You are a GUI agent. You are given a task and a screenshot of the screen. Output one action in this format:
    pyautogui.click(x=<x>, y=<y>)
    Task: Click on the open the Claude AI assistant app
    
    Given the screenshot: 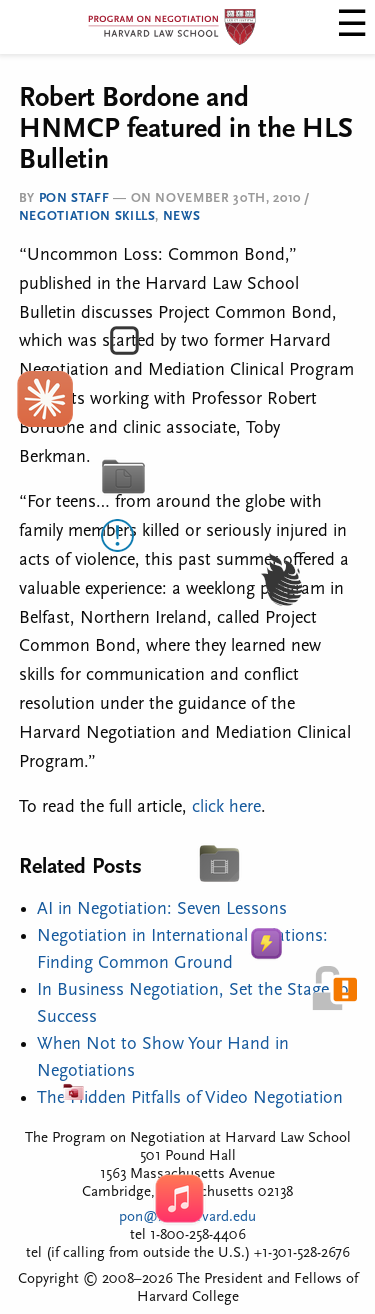 What is the action you would take?
    pyautogui.click(x=45, y=399)
    